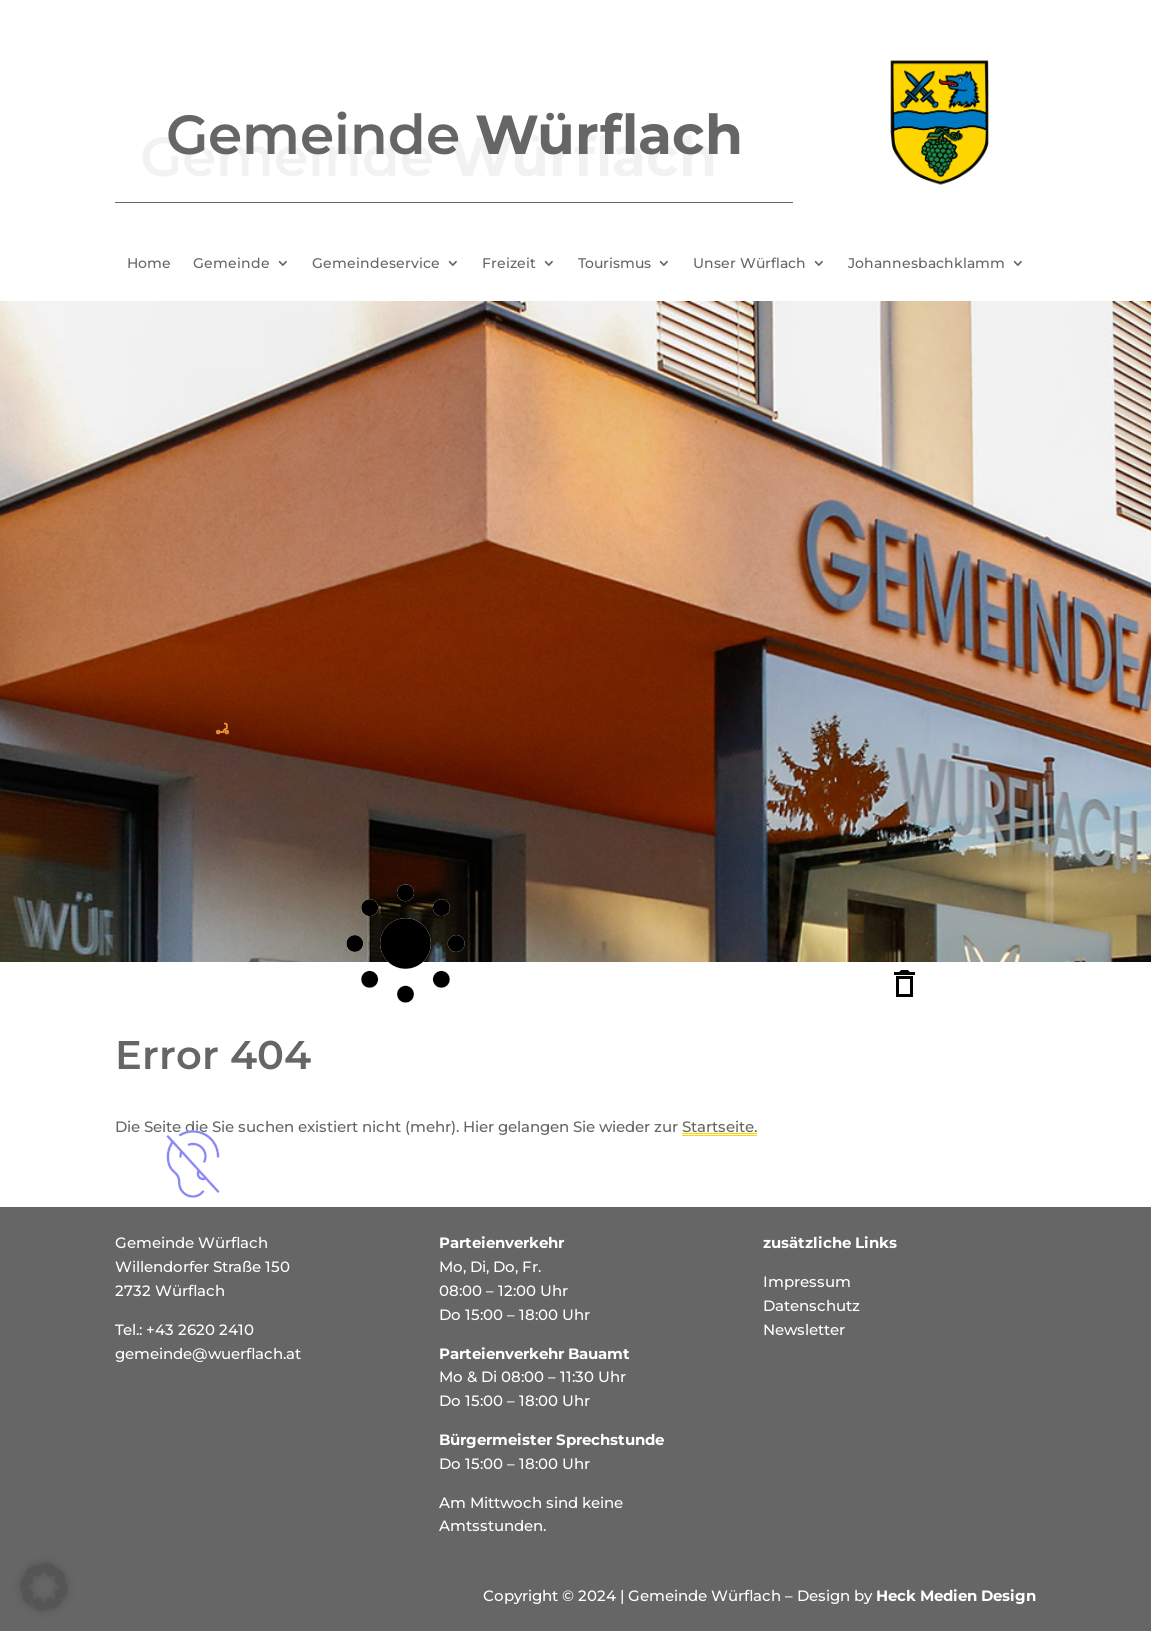 The image size is (1151, 1631). Describe the element at coordinates (193, 1164) in the screenshot. I see `mute or disable audio listening` at that location.